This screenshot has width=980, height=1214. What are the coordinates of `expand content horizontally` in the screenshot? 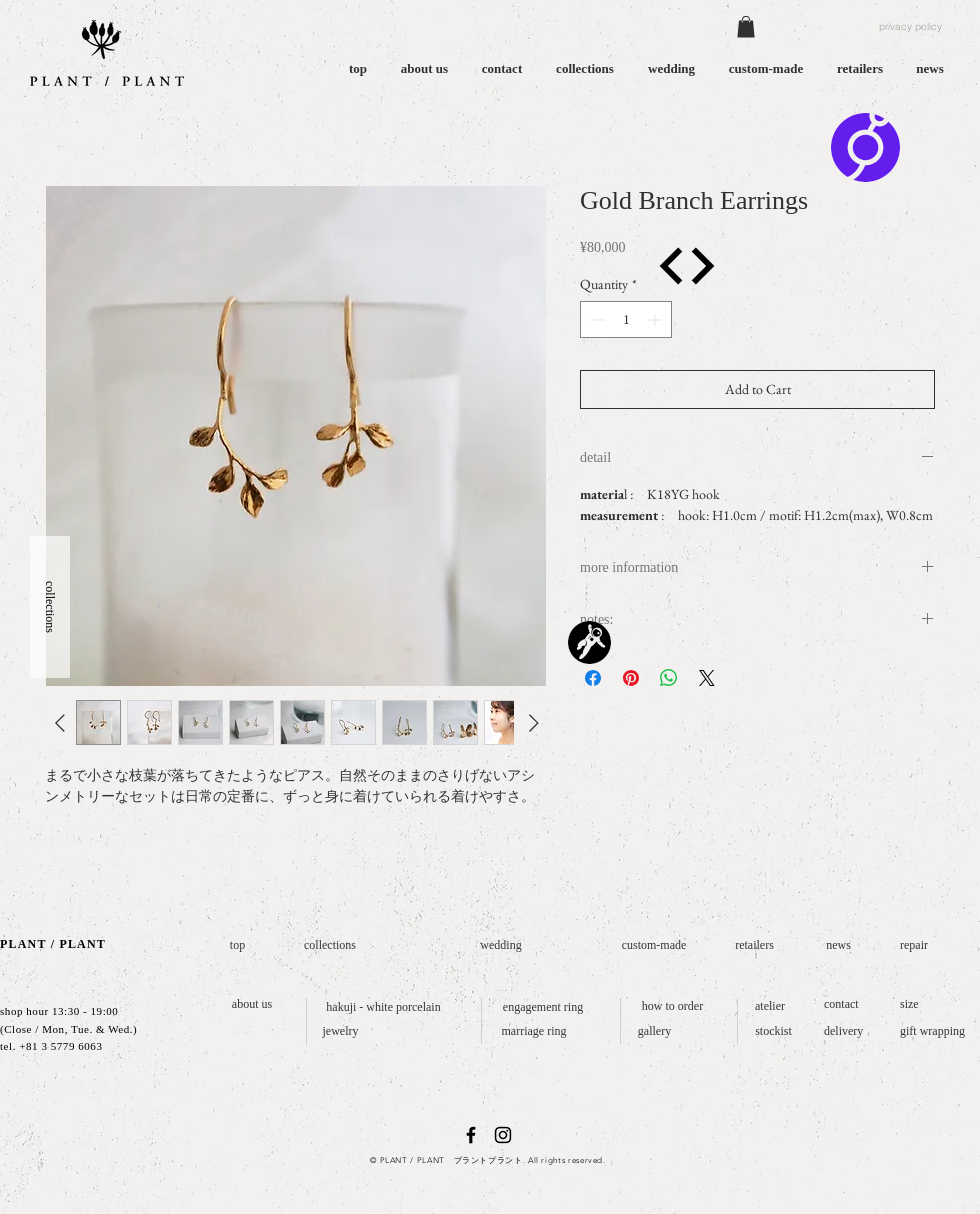 It's located at (687, 266).